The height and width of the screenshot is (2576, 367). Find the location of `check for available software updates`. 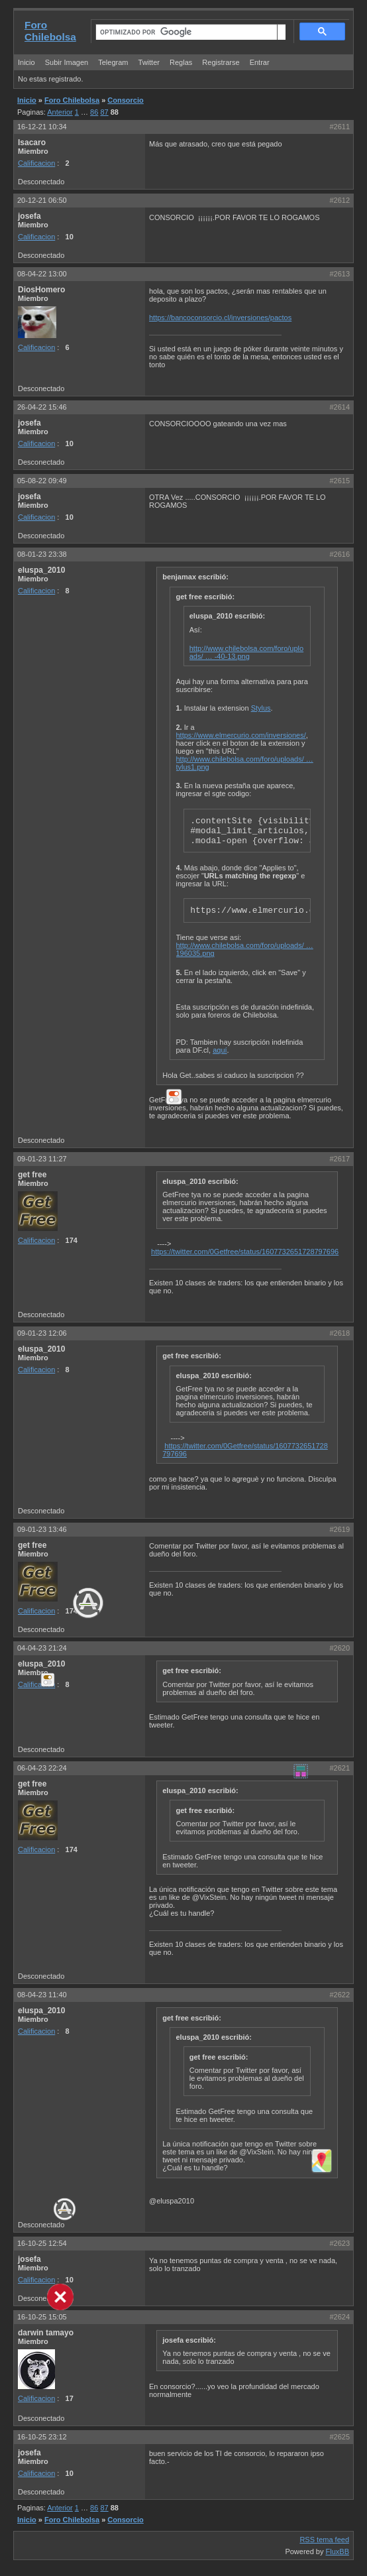

check for available software updates is located at coordinates (88, 1603).